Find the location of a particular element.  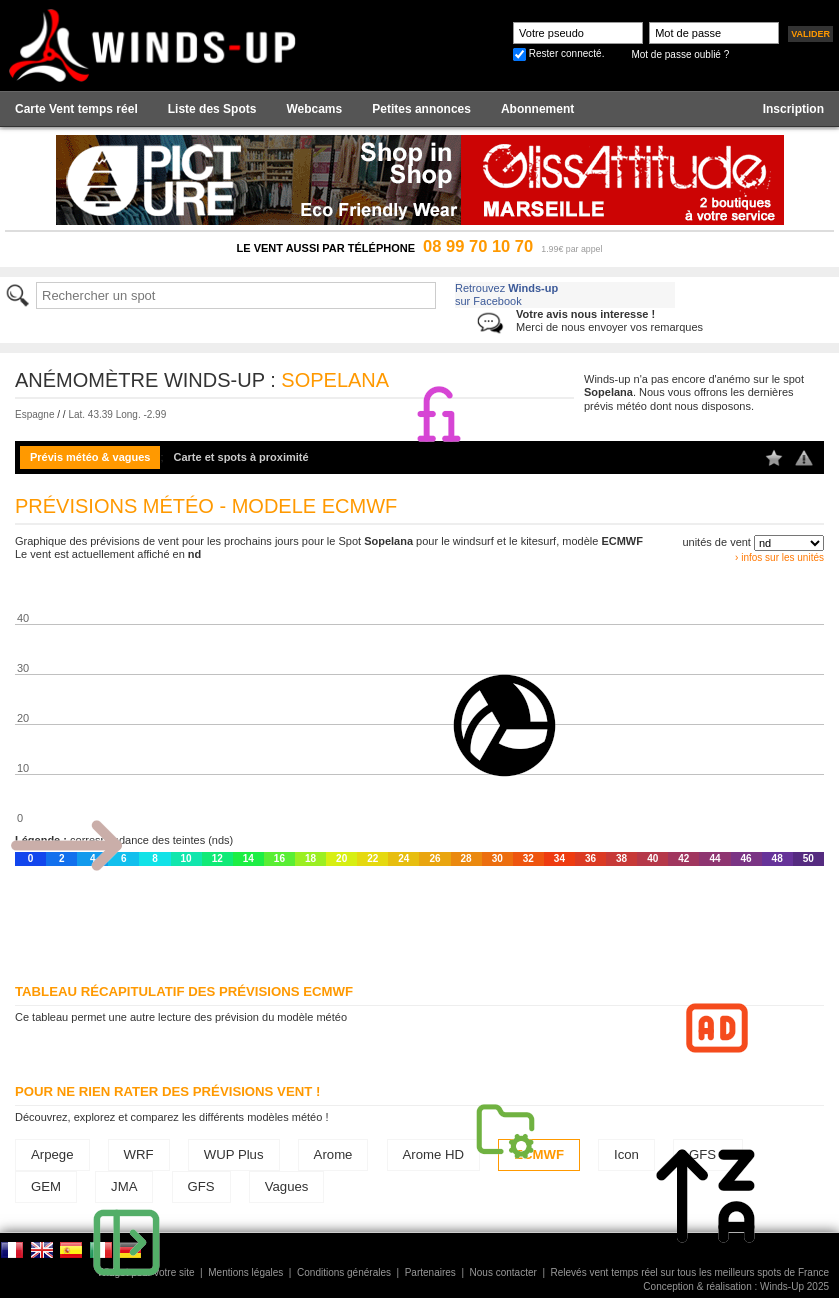

move item to the right is located at coordinates (66, 845).